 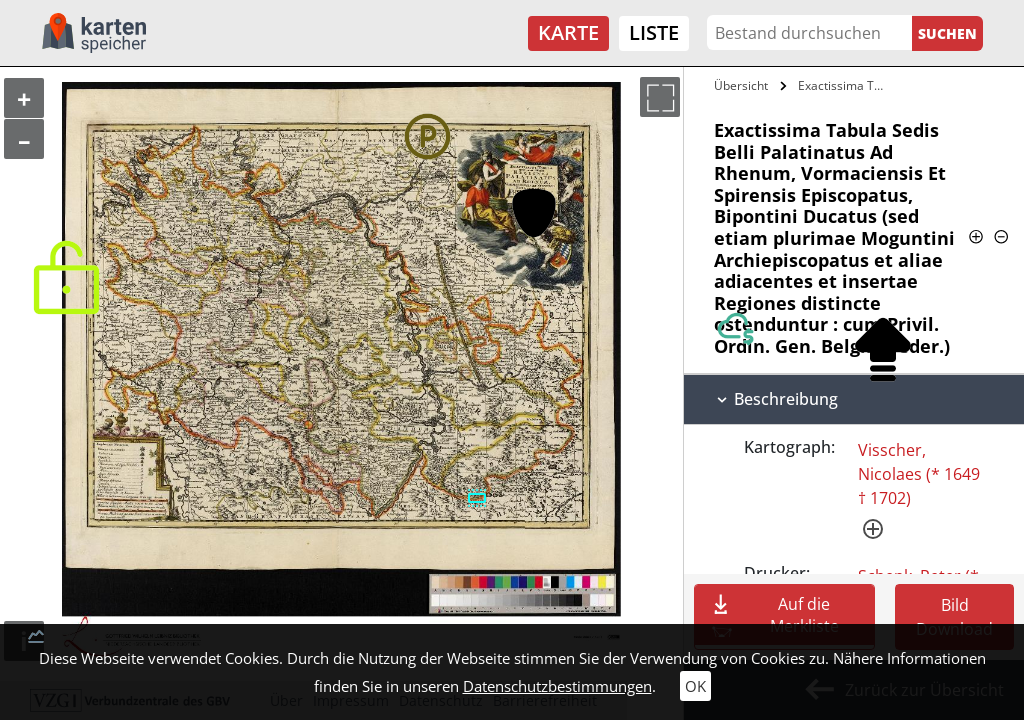 I want to click on access guitar or music tools, so click(x=534, y=213).